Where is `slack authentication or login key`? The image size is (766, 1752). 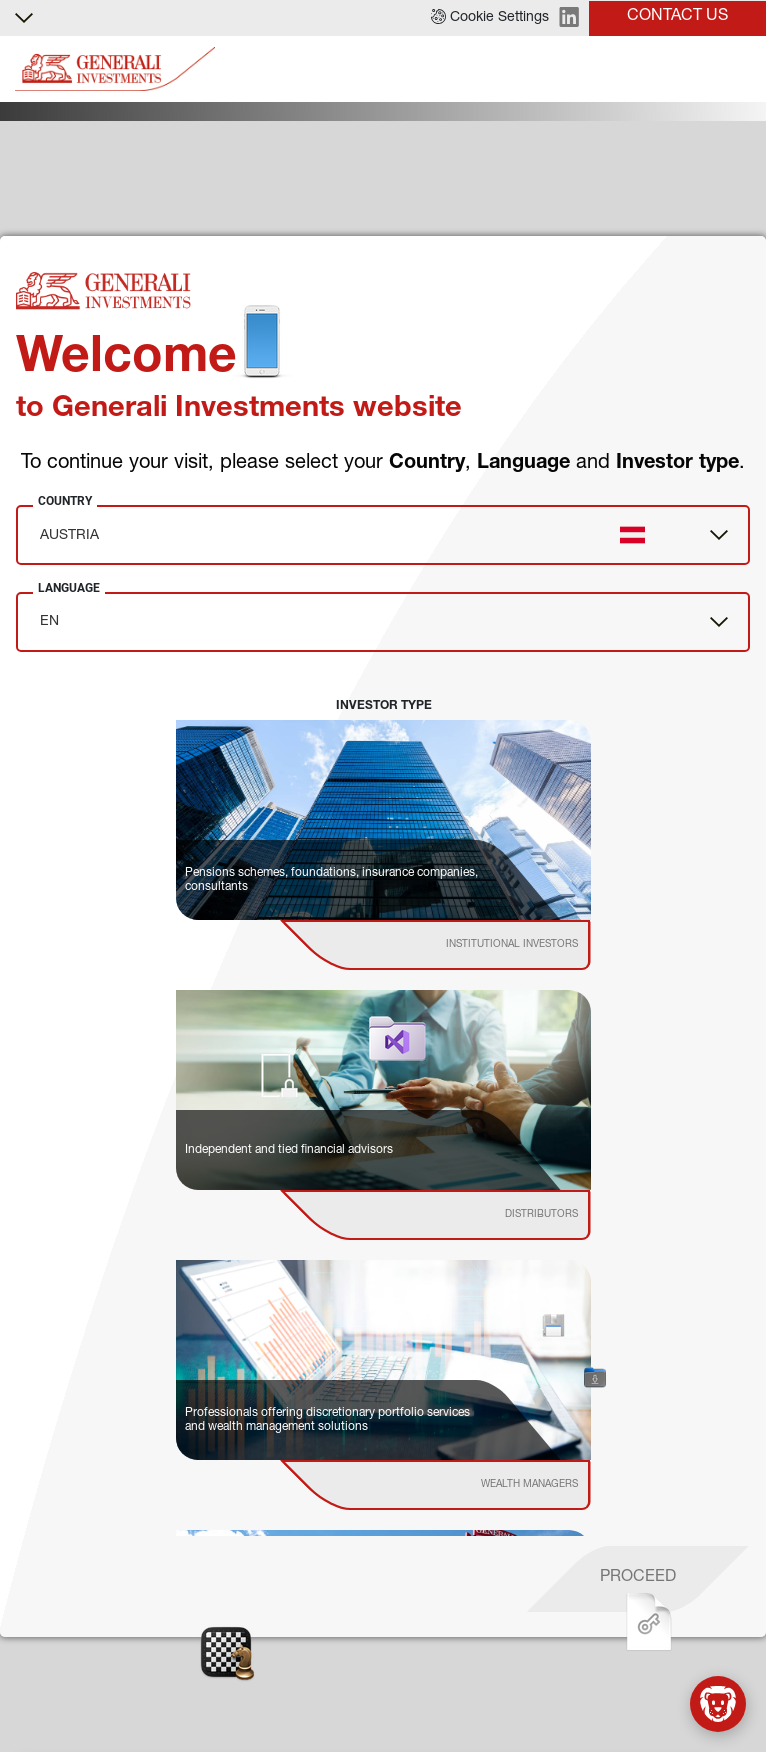 slack authentication or login key is located at coordinates (649, 1623).